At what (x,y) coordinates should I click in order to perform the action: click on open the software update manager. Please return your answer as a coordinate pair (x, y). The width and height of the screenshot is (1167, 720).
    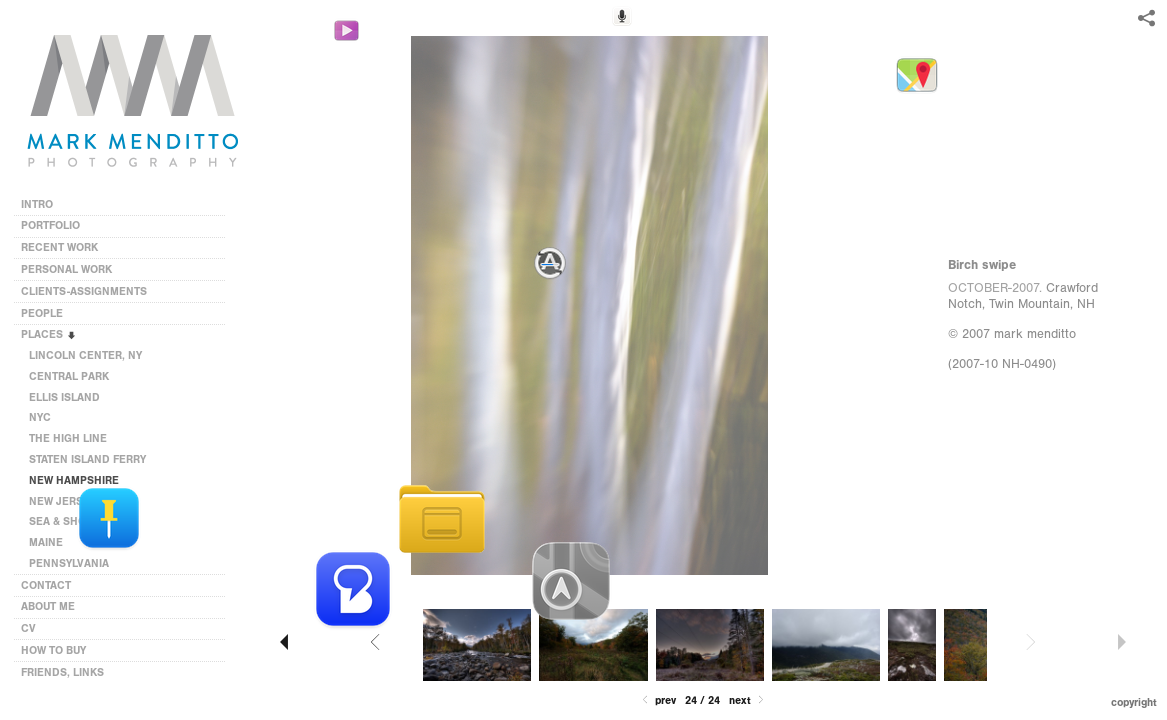
    Looking at the image, I should click on (550, 263).